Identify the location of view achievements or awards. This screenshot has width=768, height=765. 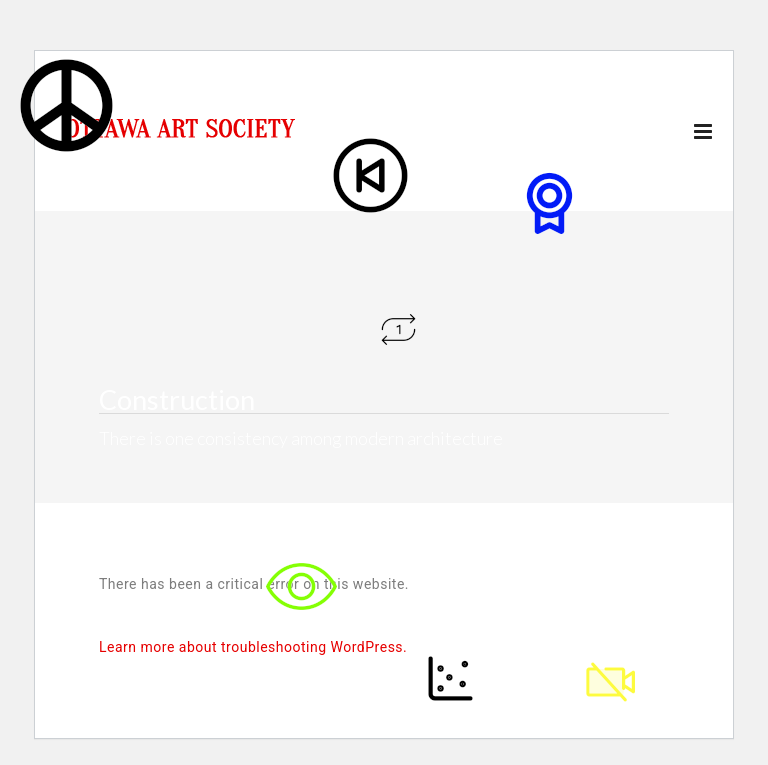
(549, 203).